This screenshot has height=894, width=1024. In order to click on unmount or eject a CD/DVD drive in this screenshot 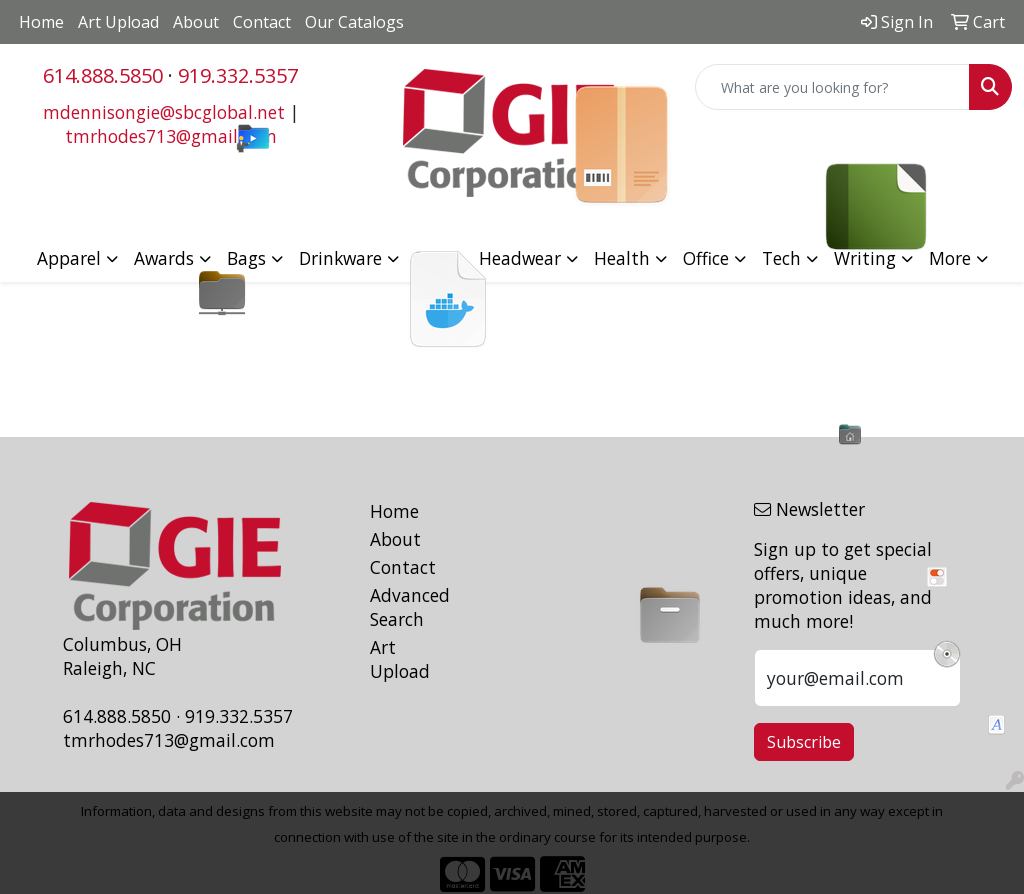, I will do `click(947, 654)`.